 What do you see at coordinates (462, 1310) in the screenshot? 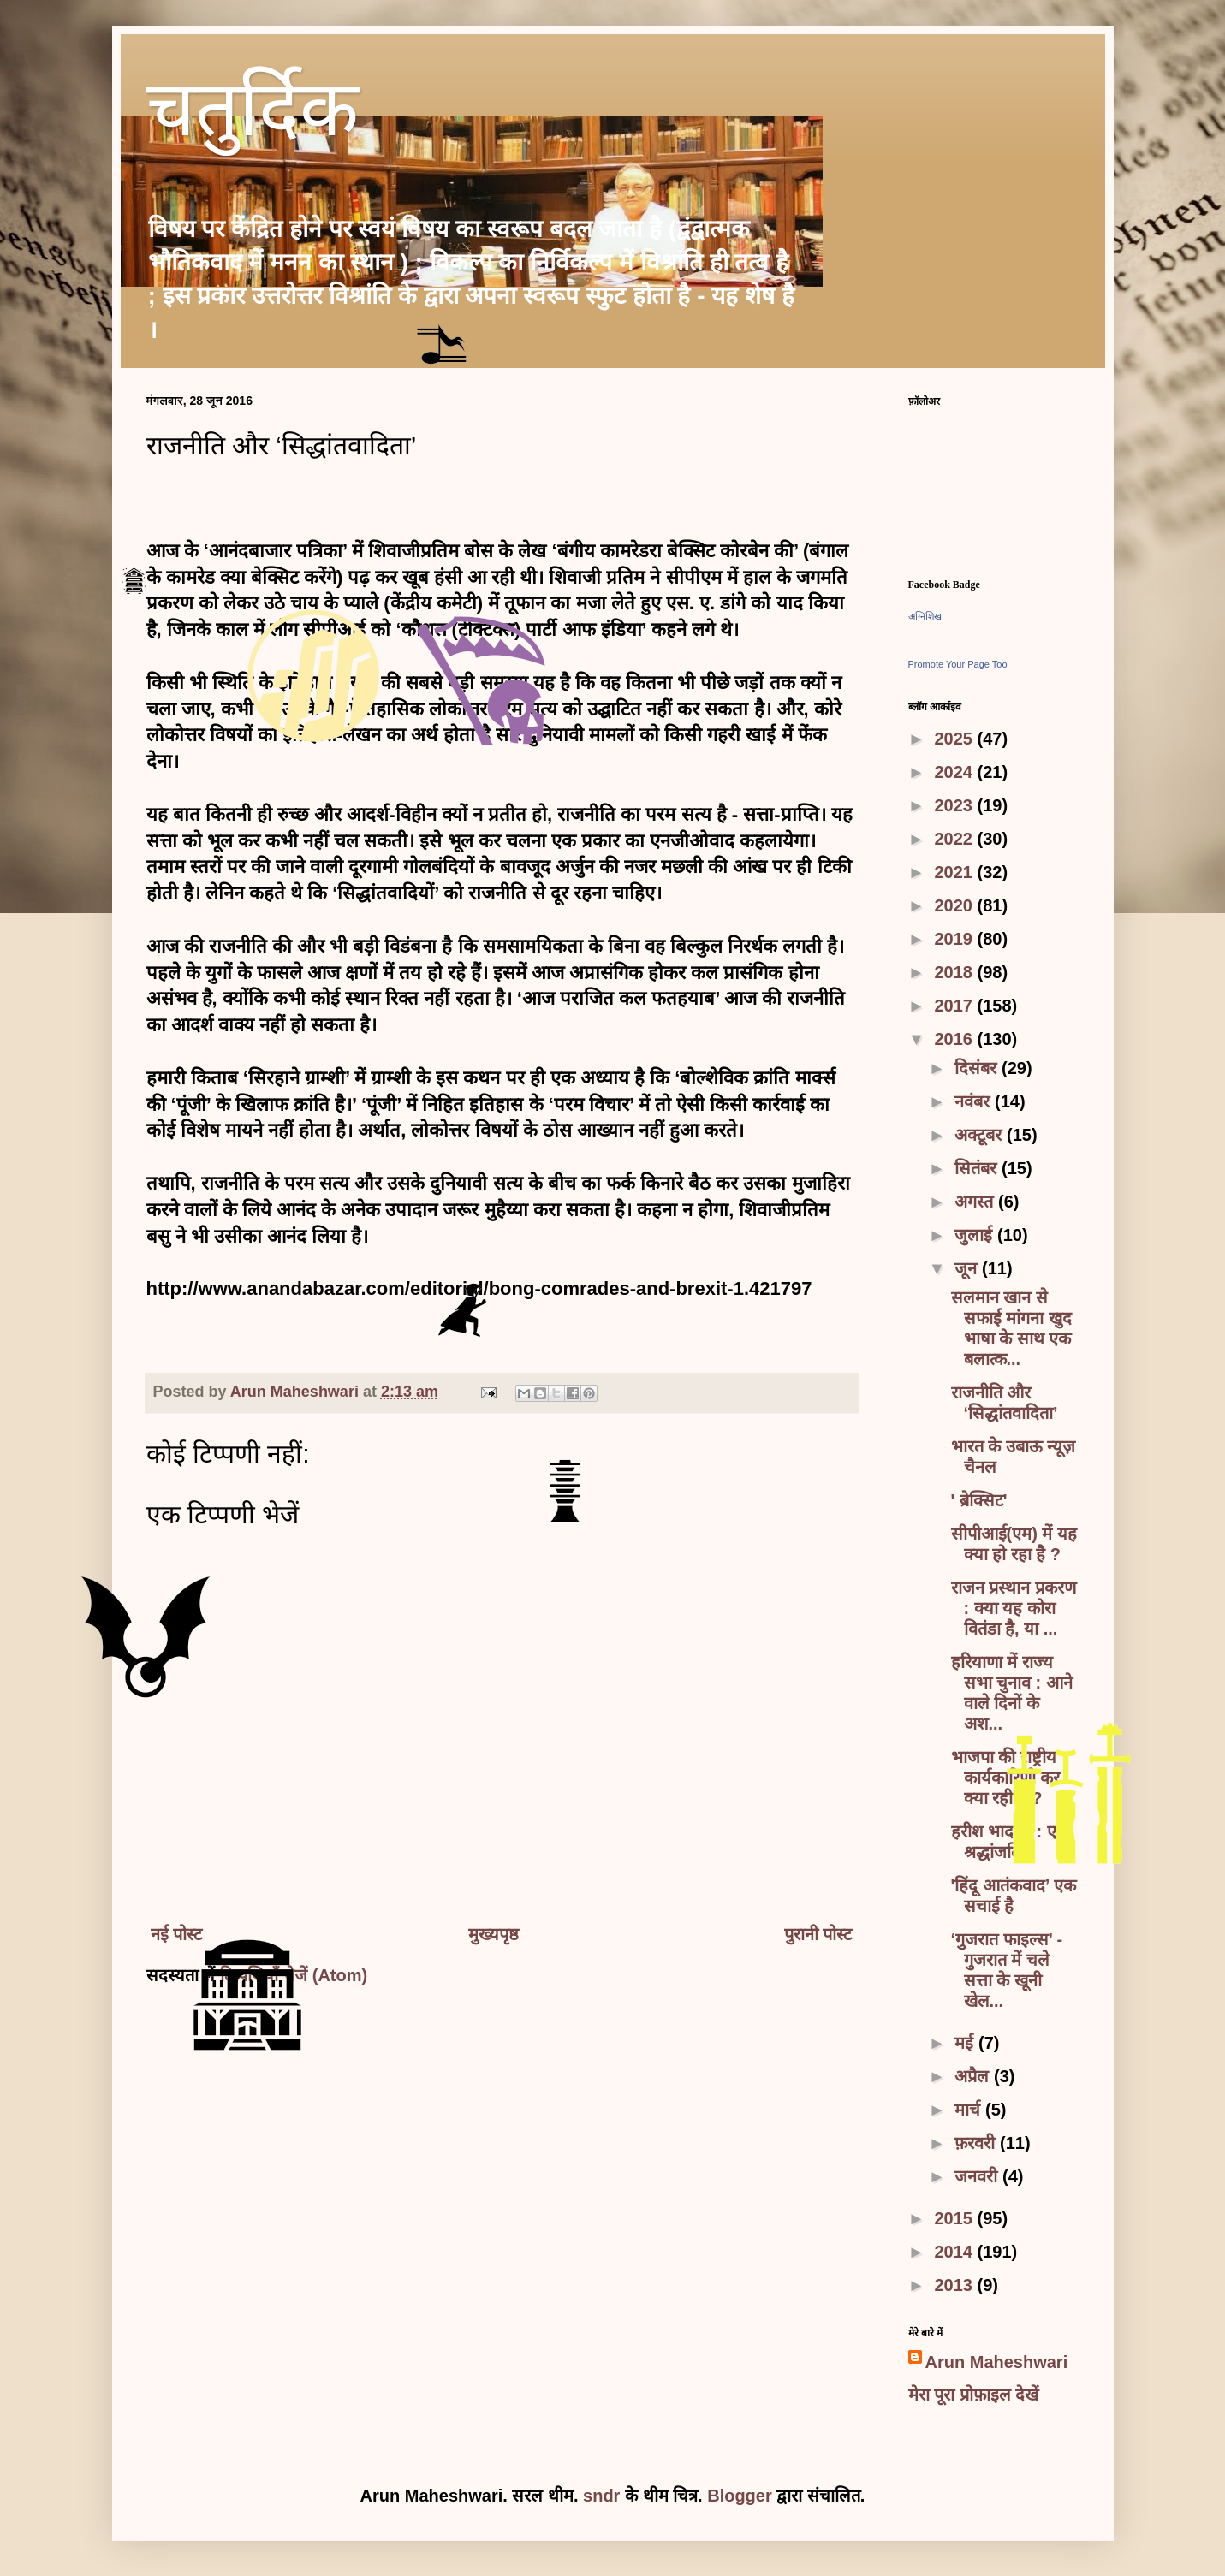
I see `select rogue or assassin character class` at bounding box center [462, 1310].